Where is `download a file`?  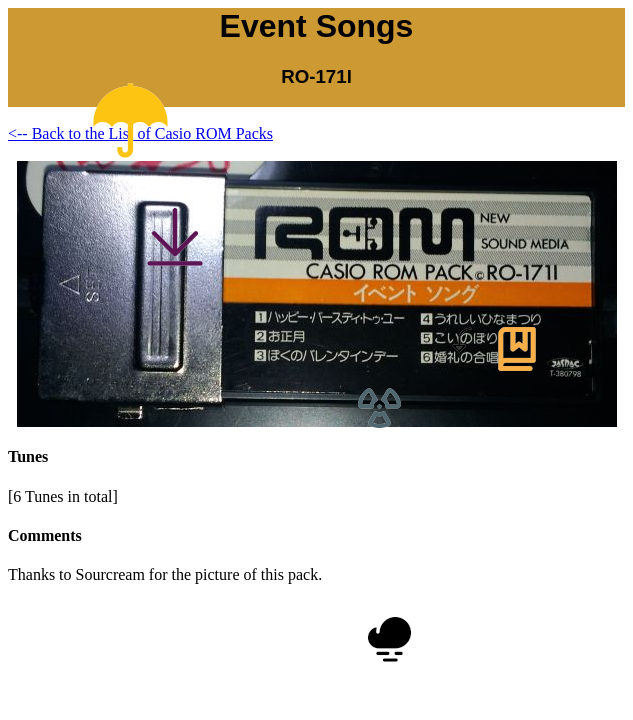 download a file is located at coordinates (175, 238).